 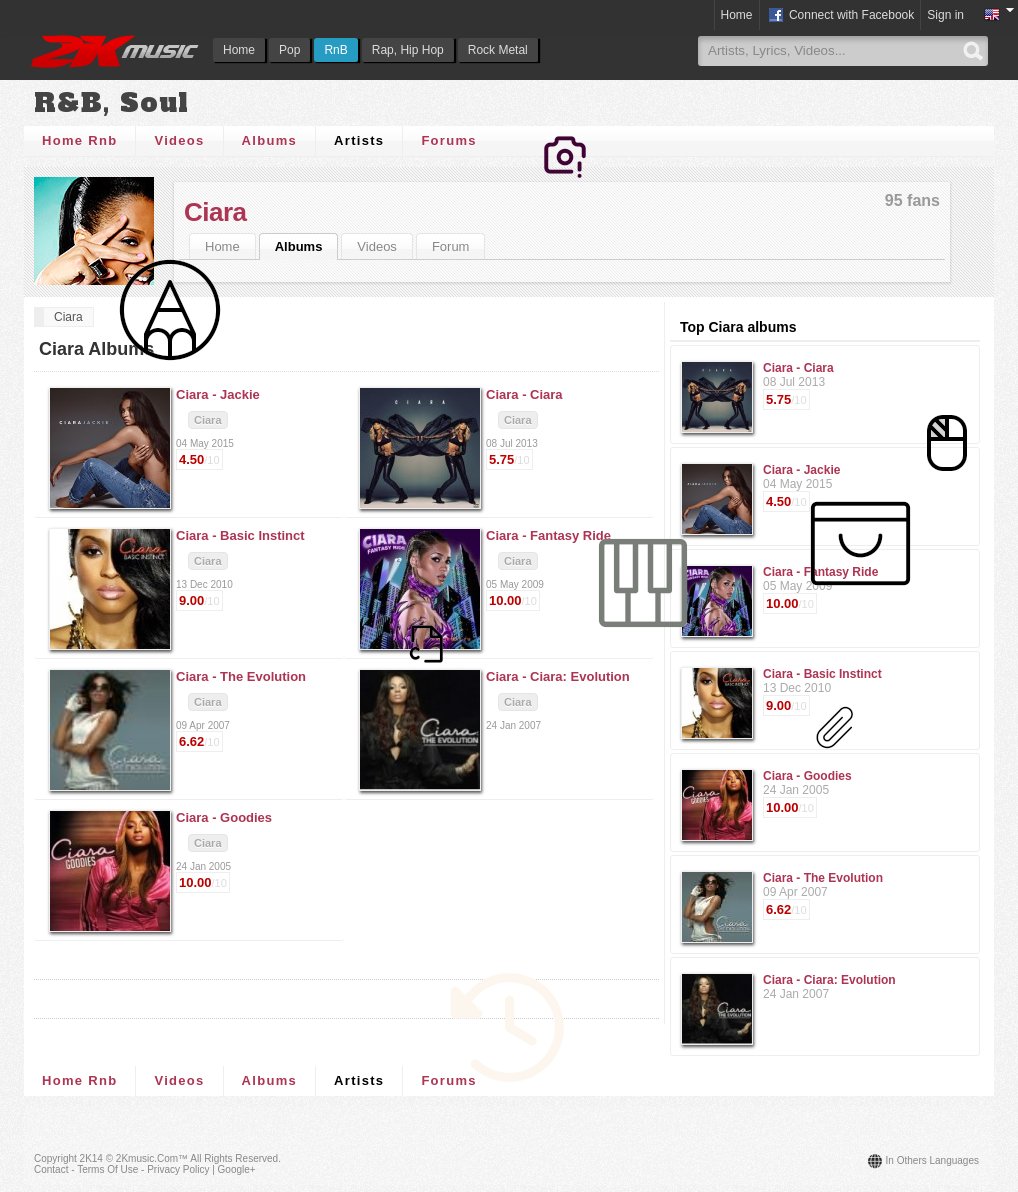 What do you see at coordinates (643, 583) in the screenshot?
I see `open music or piano app` at bounding box center [643, 583].